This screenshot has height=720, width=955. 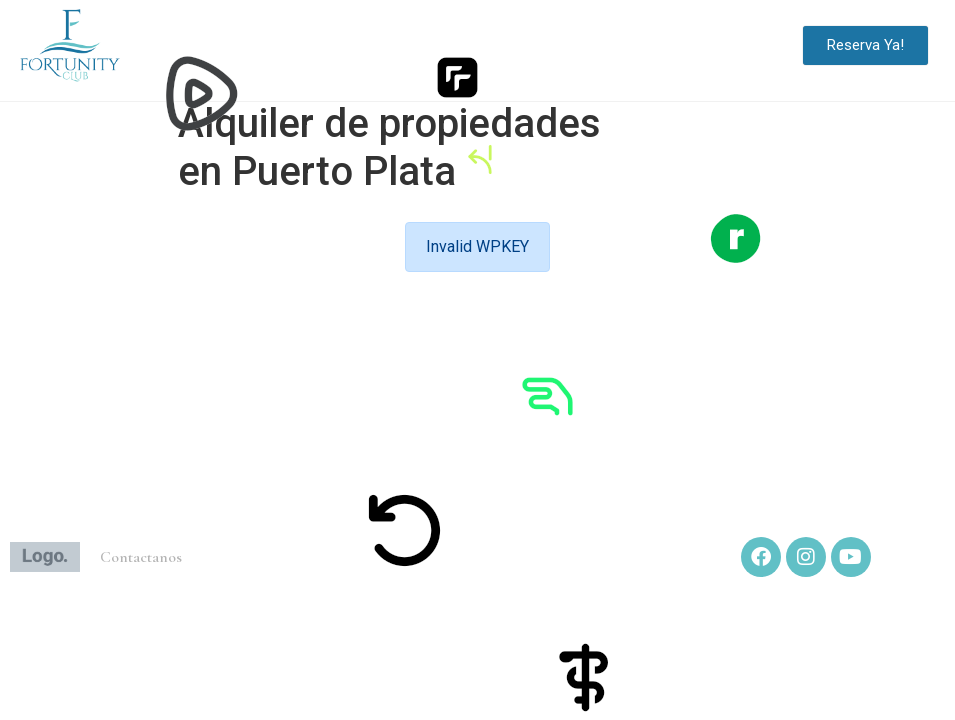 I want to click on open the Rumble video platform, so click(x=199, y=93).